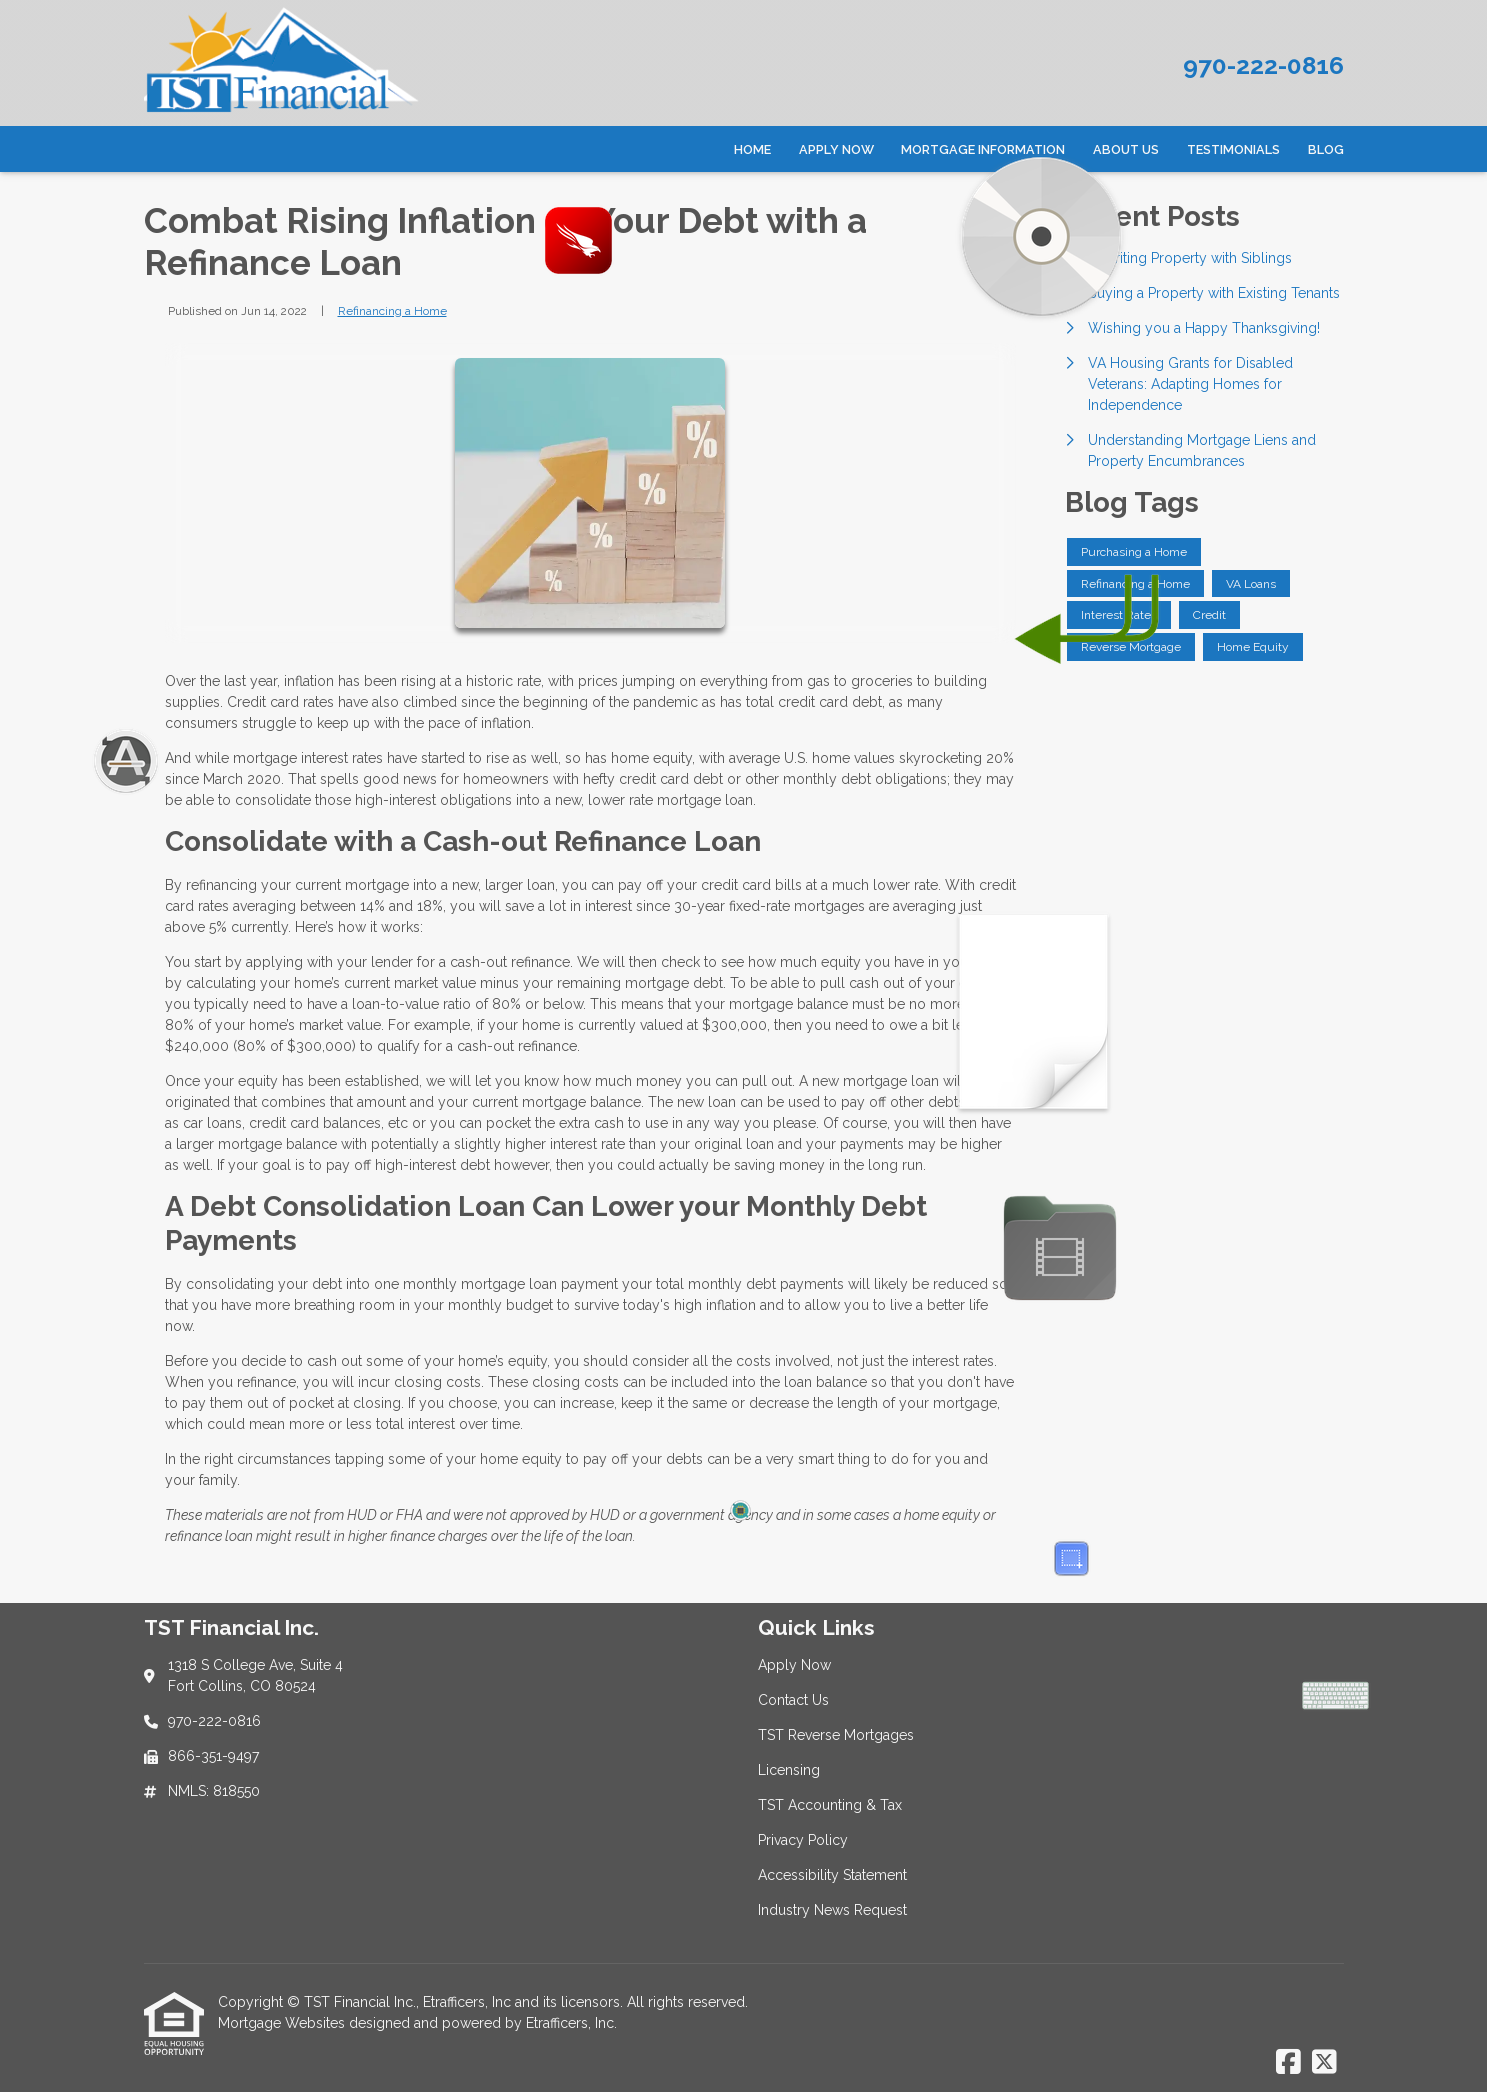  Describe the element at coordinates (1335, 1695) in the screenshot. I see `bluetooth keyboard connected successfully` at that location.